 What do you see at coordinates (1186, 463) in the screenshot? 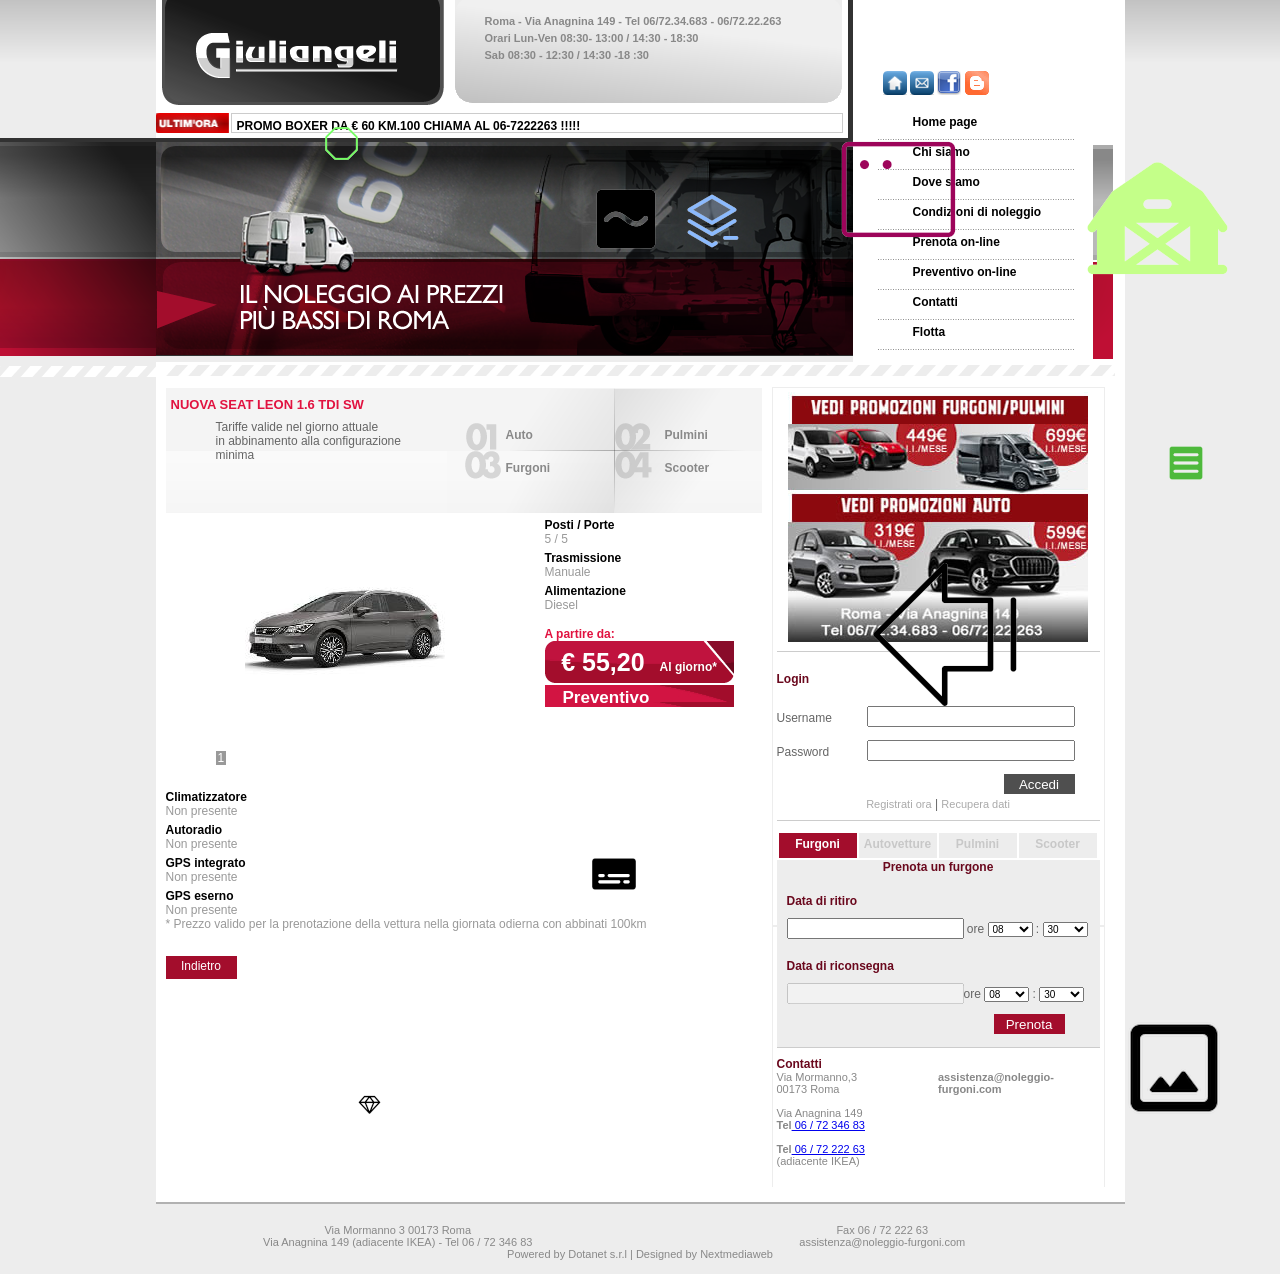
I see `view list of items` at bounding box center [1186, 463].